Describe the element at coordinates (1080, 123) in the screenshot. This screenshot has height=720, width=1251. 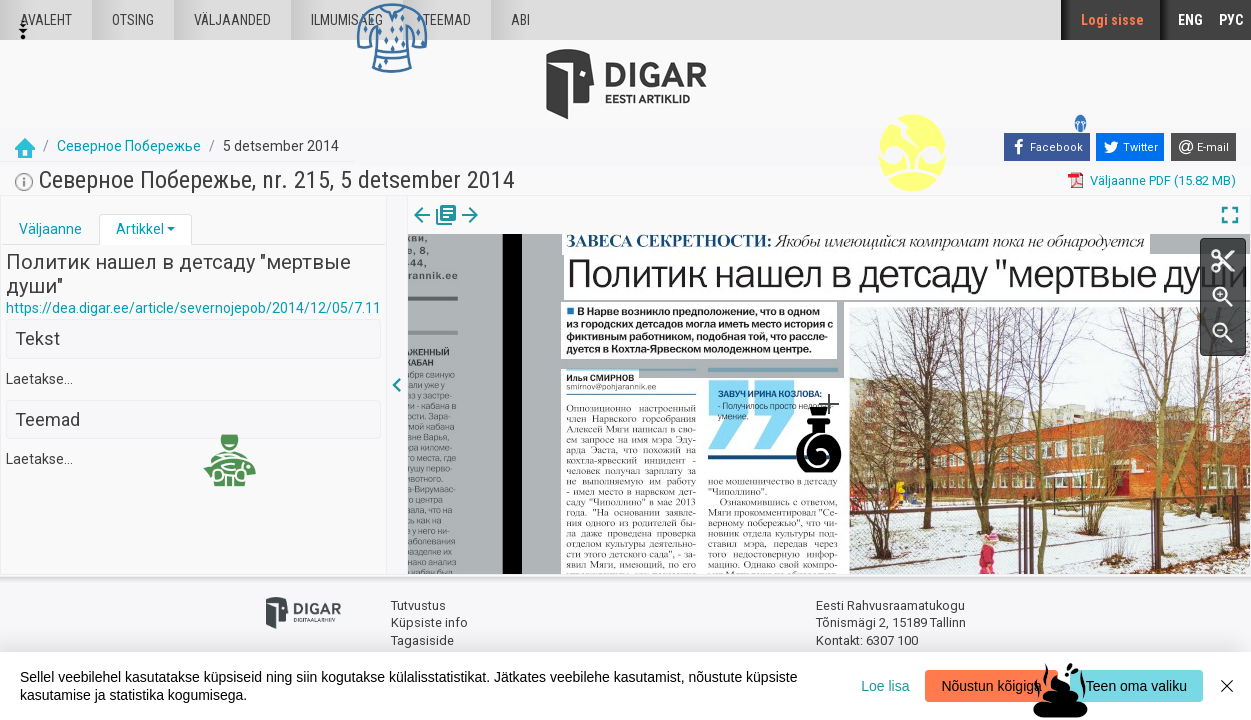
I see `indicates sadness or crying emotion in game` at that location.